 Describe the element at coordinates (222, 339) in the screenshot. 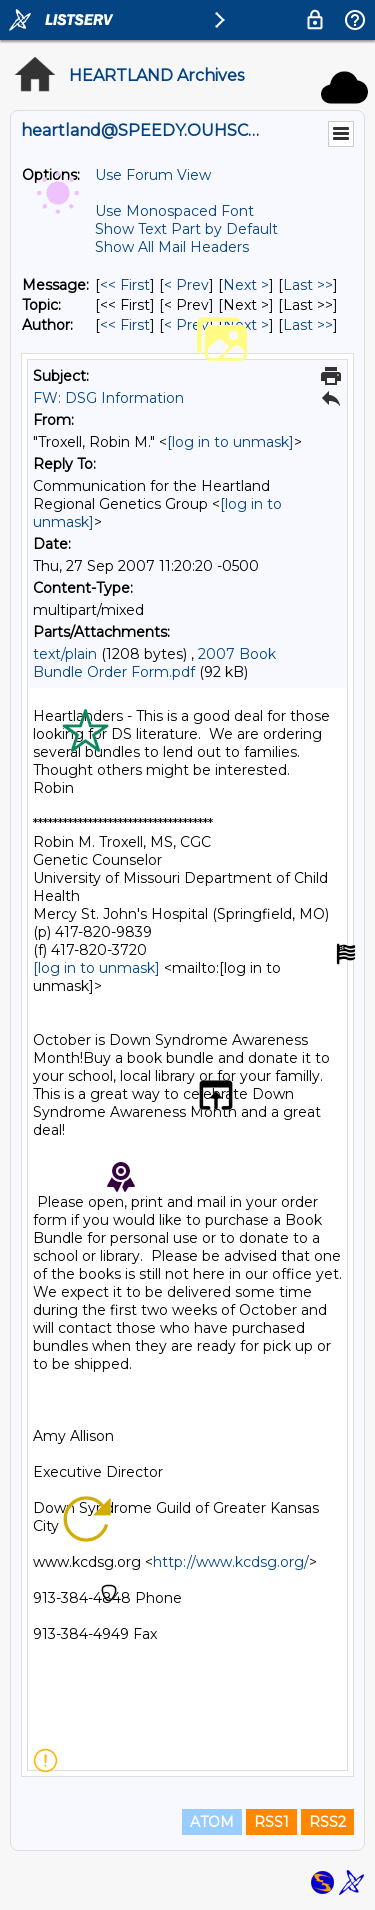

I see `view photo gallery` at that location.